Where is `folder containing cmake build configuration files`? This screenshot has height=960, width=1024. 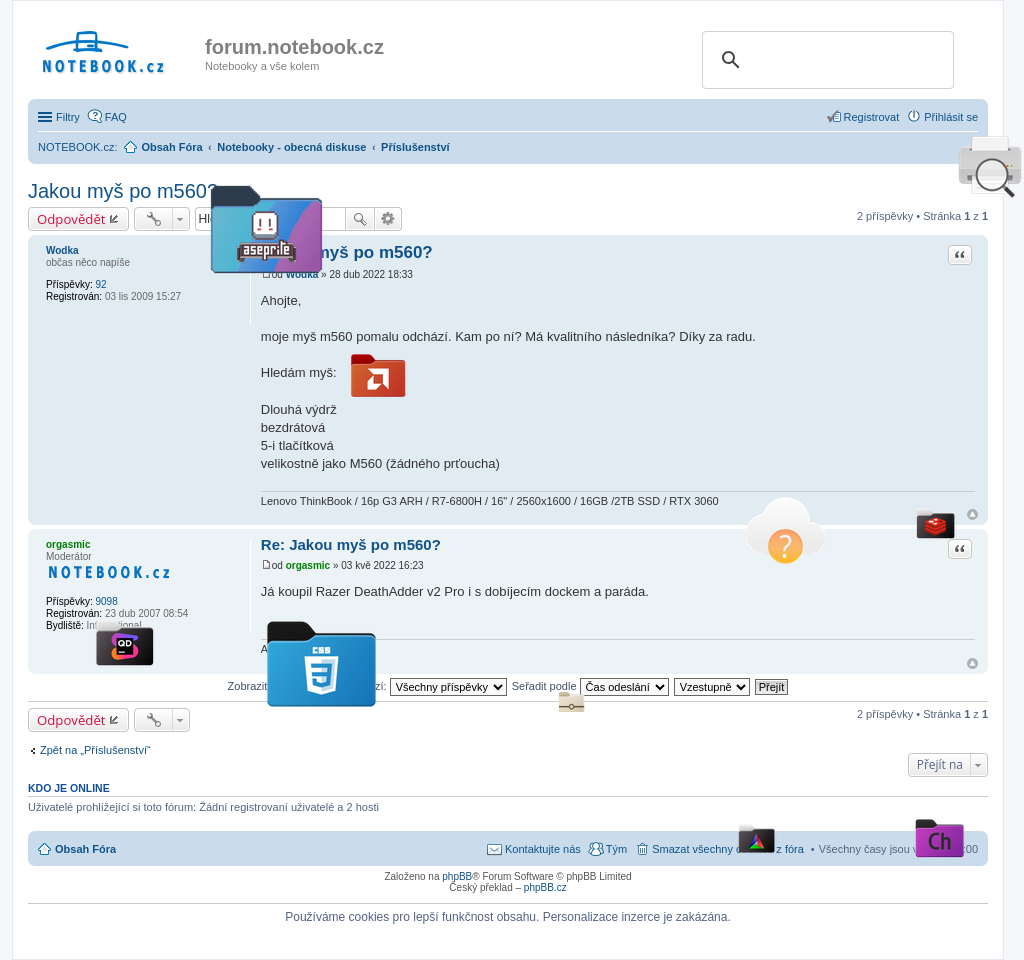
folder containing cmake build configuration files is located at coordinates (756, 839).